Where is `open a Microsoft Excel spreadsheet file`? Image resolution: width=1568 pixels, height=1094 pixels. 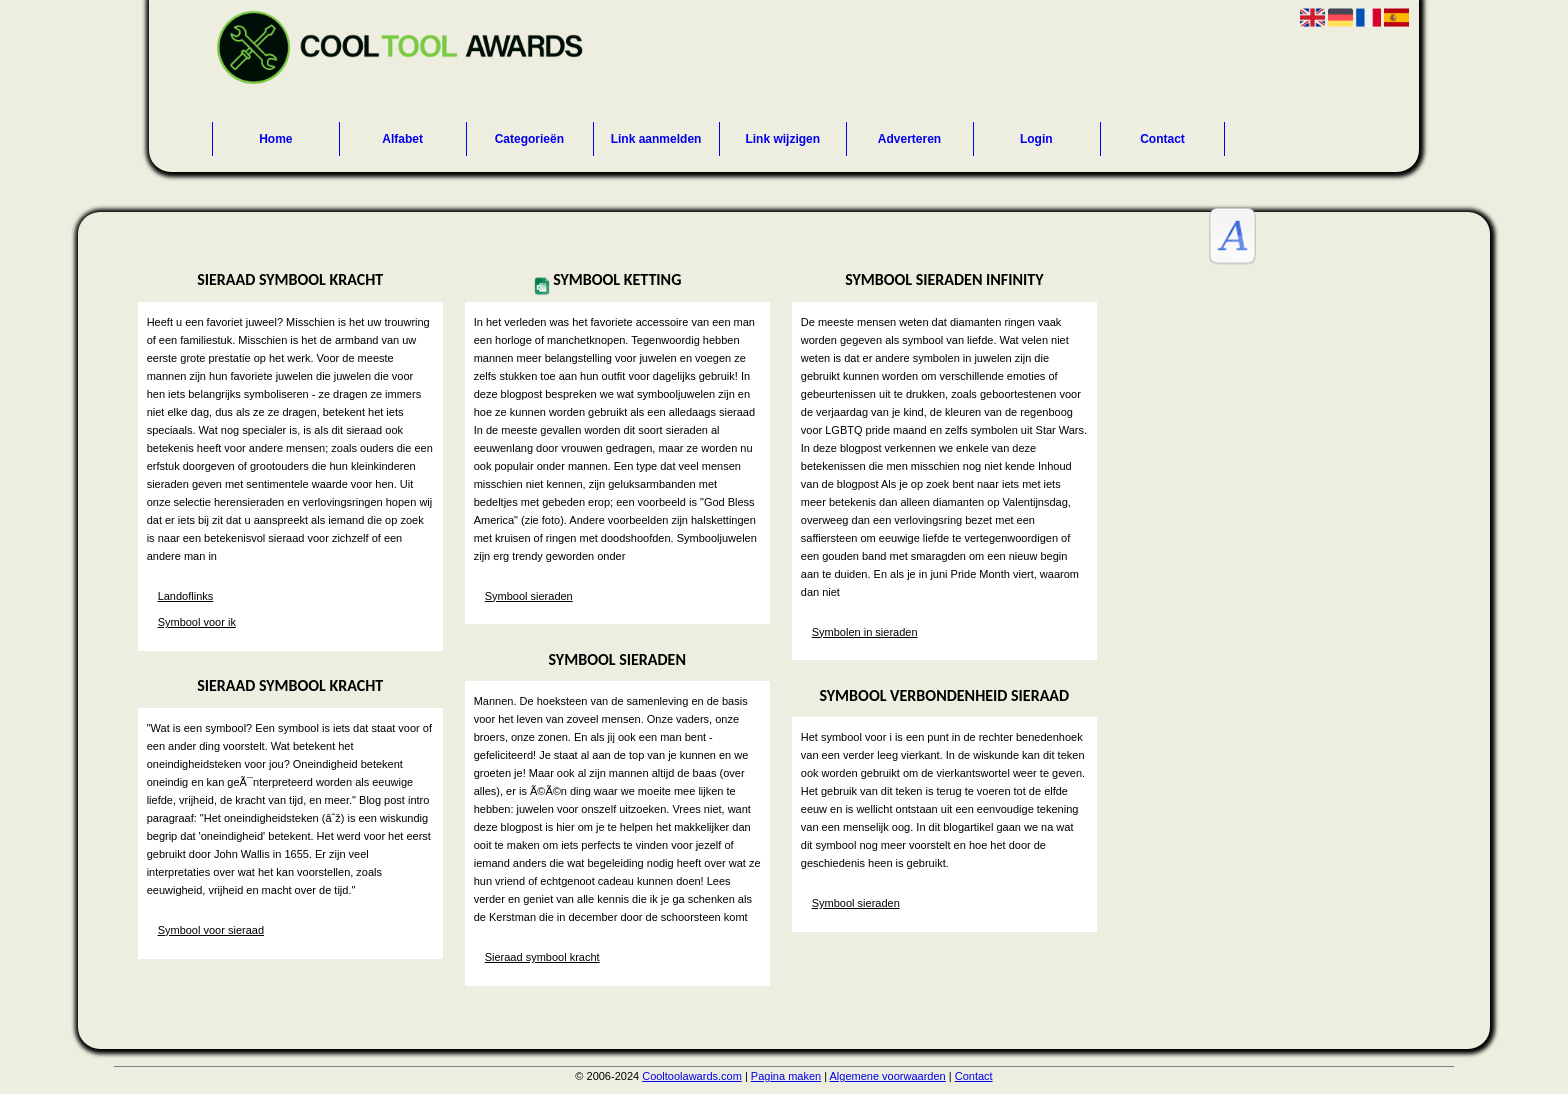 open a Microsoft Excel spreadsheet file is located at coordinates (542, 286).